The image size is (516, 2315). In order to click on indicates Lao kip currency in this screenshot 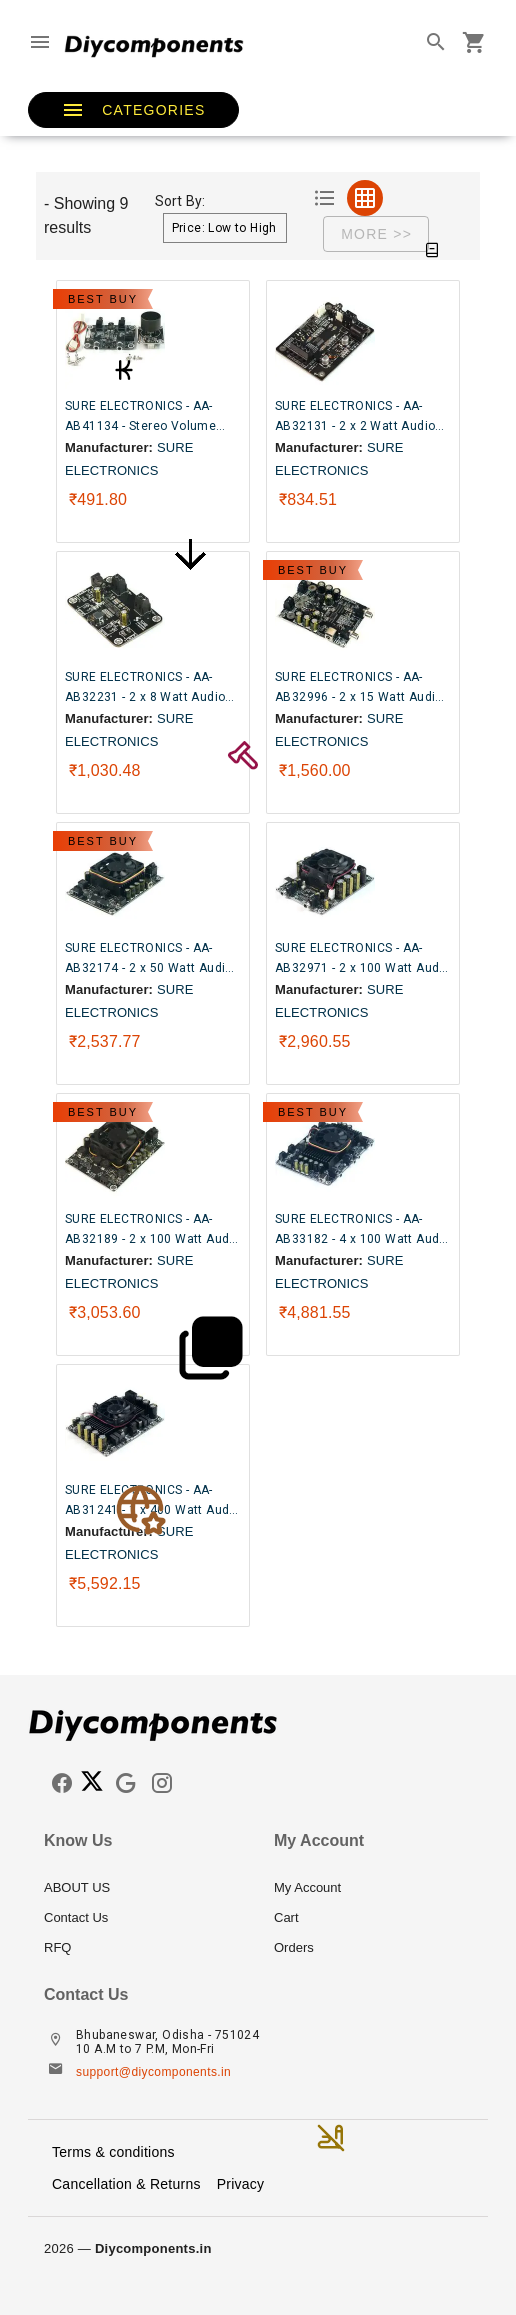, I will do `click(124, 370)`.